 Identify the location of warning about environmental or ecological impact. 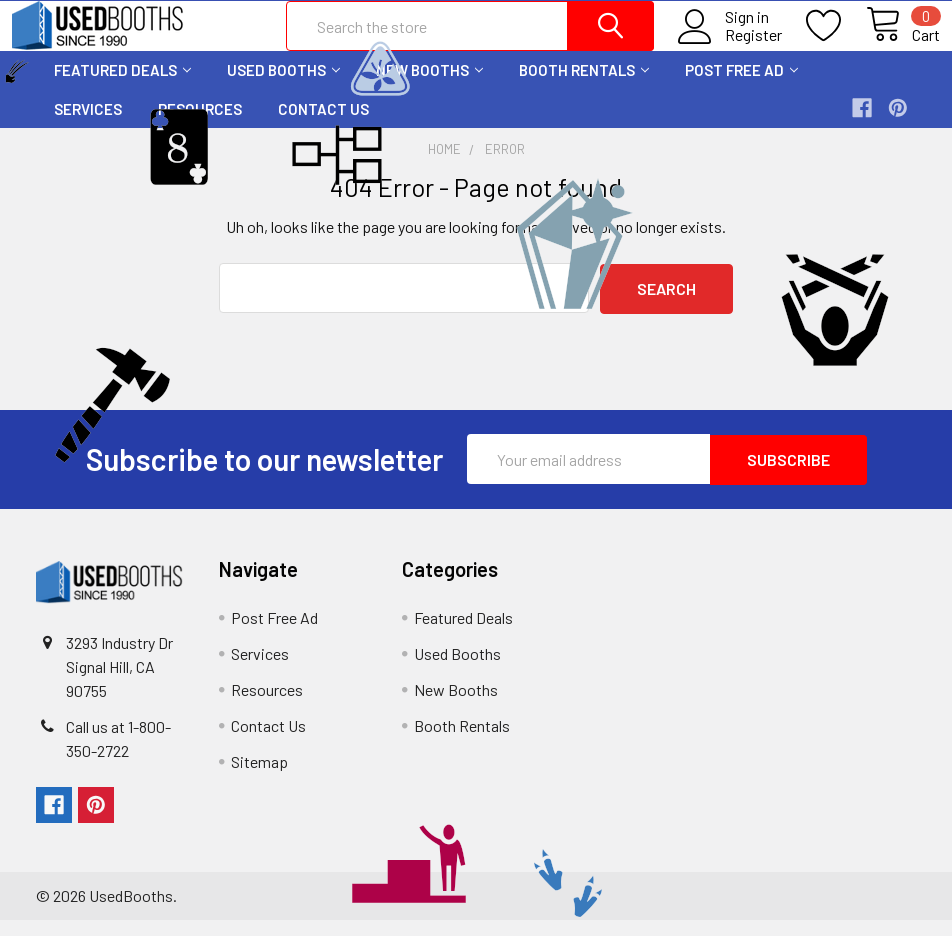
(380, 71).